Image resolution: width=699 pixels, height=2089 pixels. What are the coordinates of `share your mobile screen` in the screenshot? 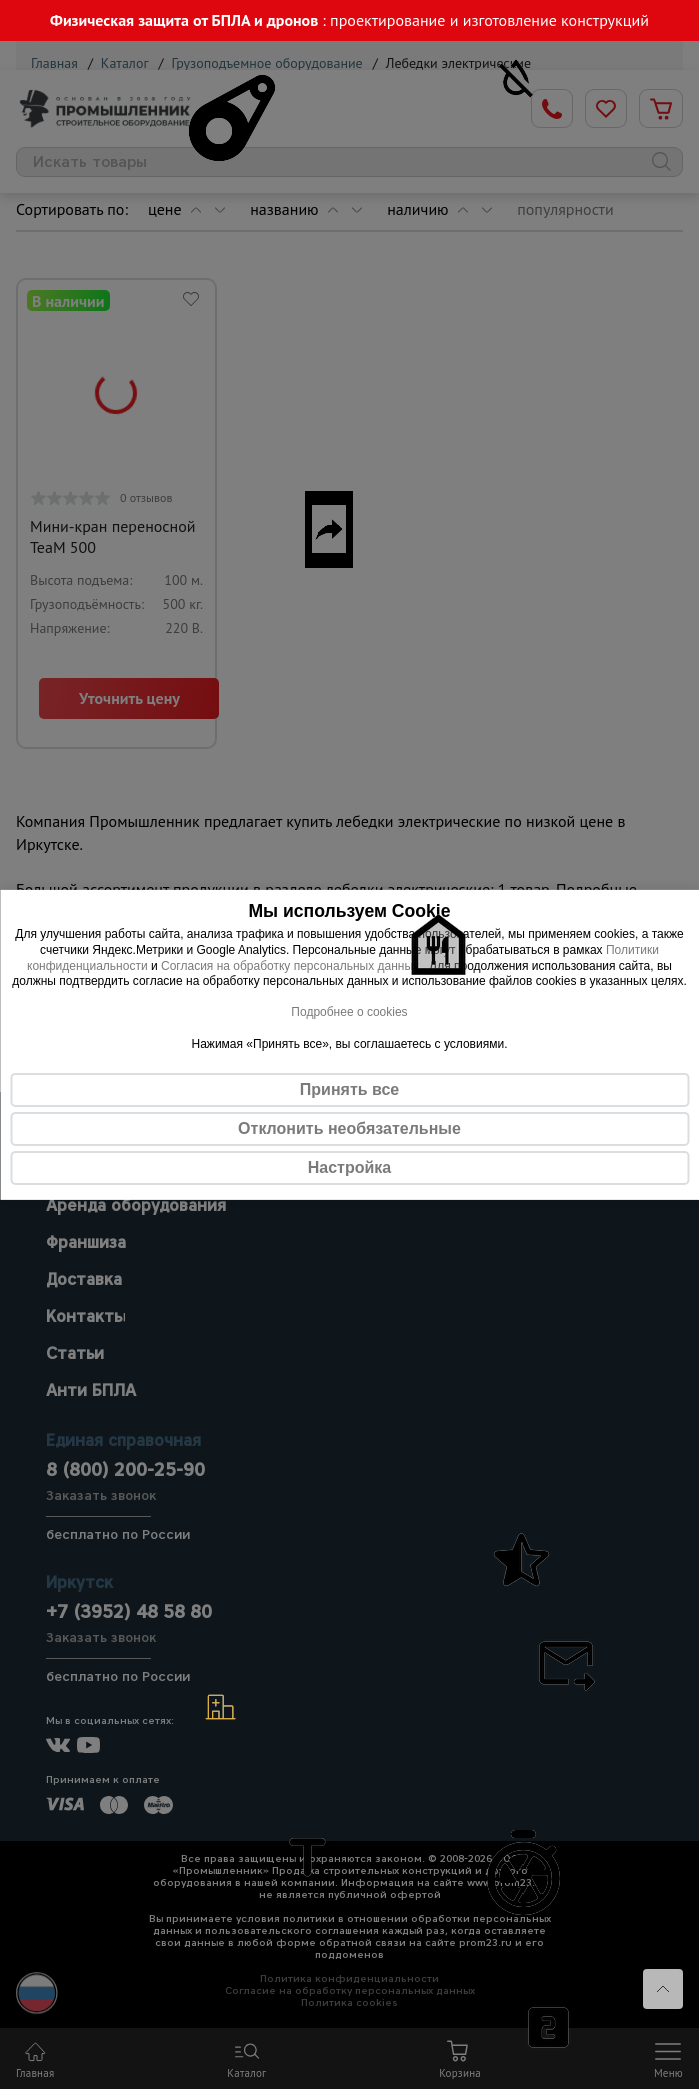 It's located at (329, 529).